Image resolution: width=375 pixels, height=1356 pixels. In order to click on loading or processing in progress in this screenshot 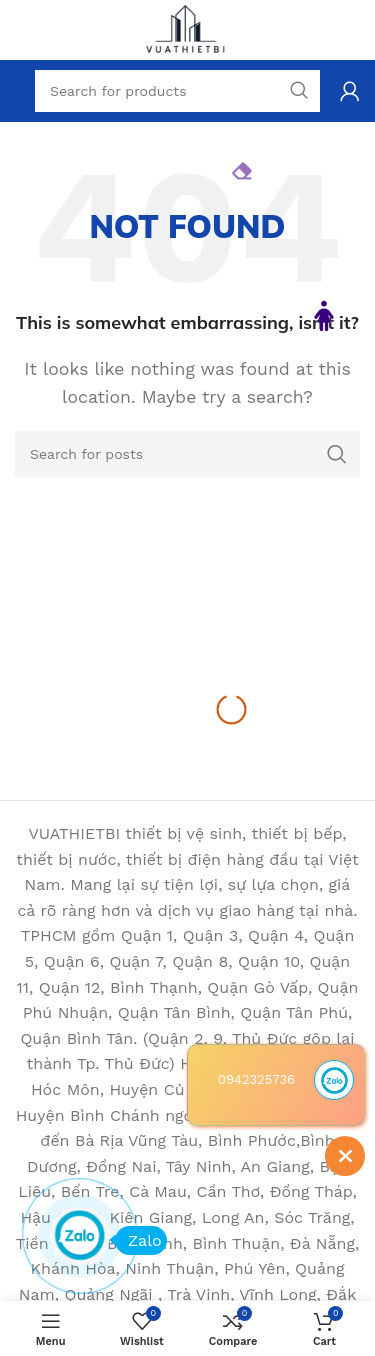, I will do `click(231, 709)`.